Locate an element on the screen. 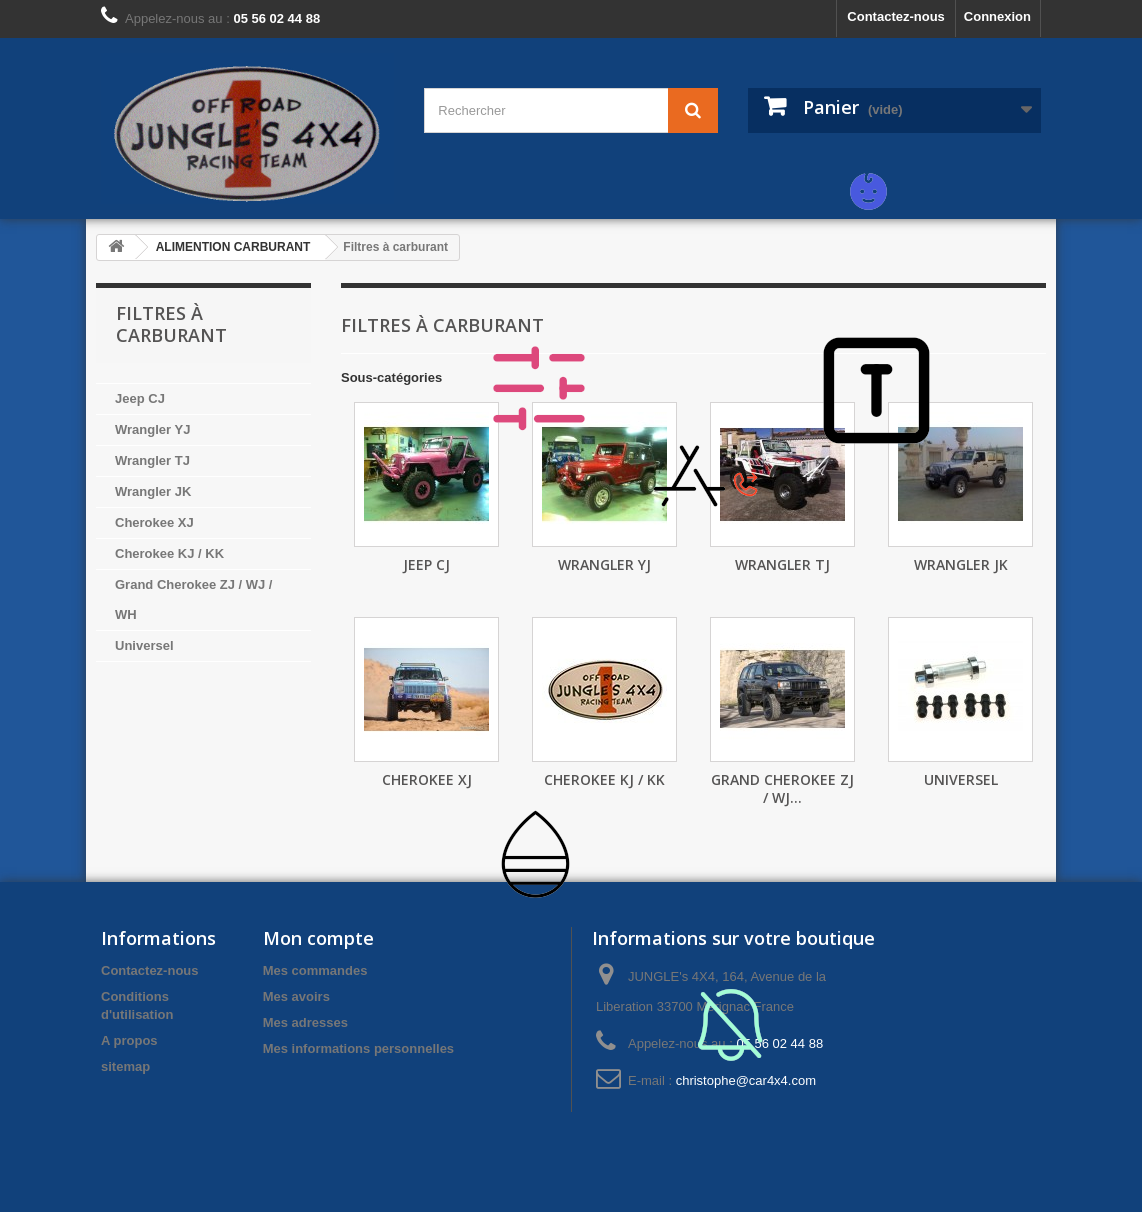 The width and height of the screenshot is (1142, 1212). access baby or child-related features is located at coordinates (868, 191).